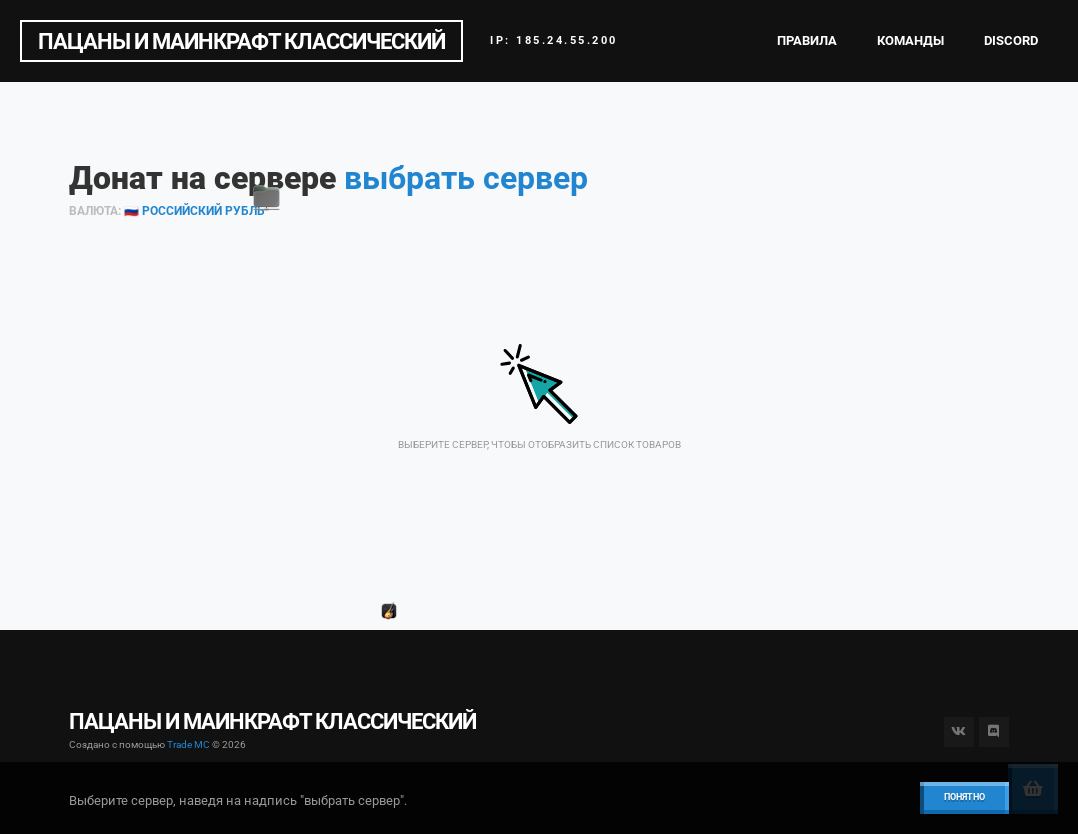 This screenshot has width=1078, height=834. Describe the element at coordinates (266, 197) in the screenshot. I see `access a remote or network folder` at that location.